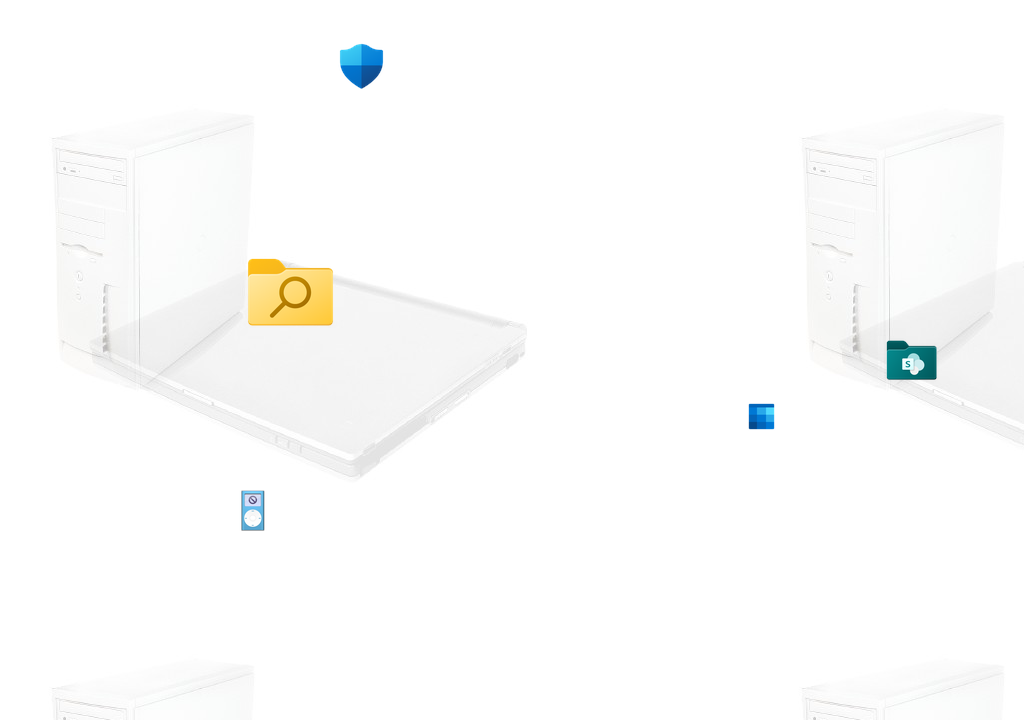 The image size is (1024, 720). What do you see at coordinates (911, 361) in the screenshot?
I see `open microsoft sharepoint folder` at bounding box center [911, 361].